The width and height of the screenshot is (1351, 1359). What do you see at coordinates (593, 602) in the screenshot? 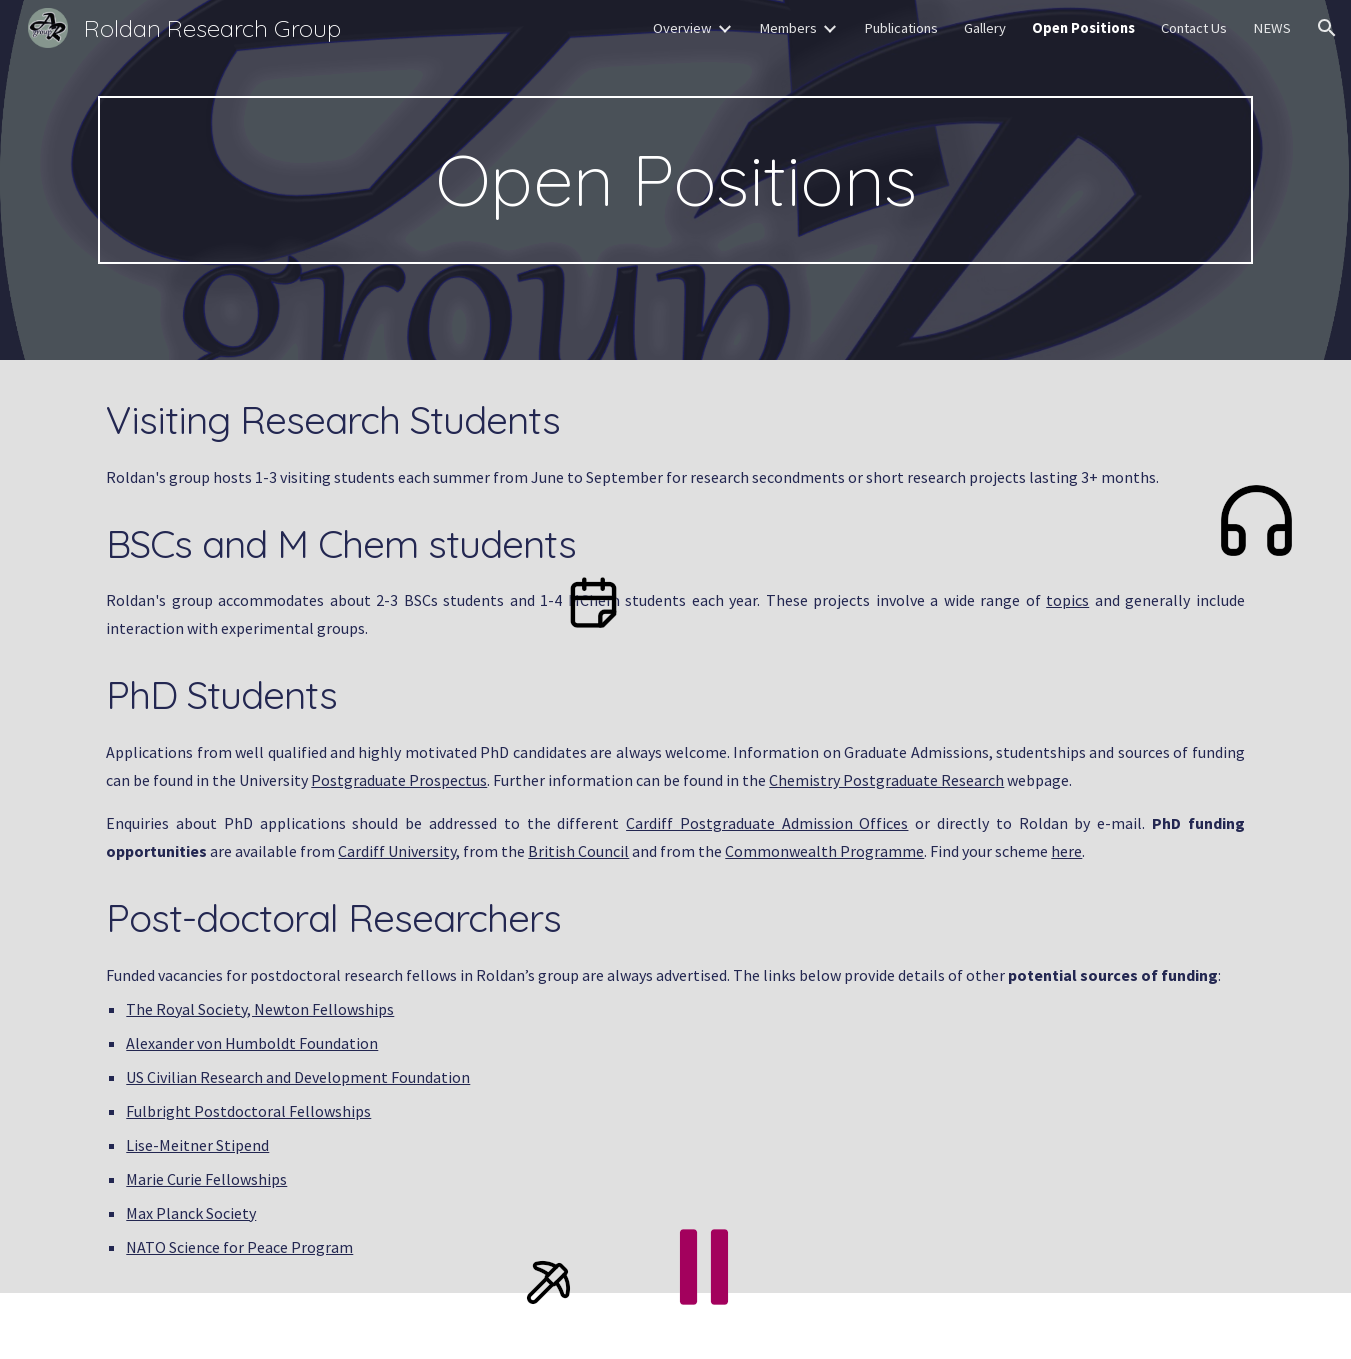
I see `view calendar with a note or reminder` at bounding box center [593, 602].